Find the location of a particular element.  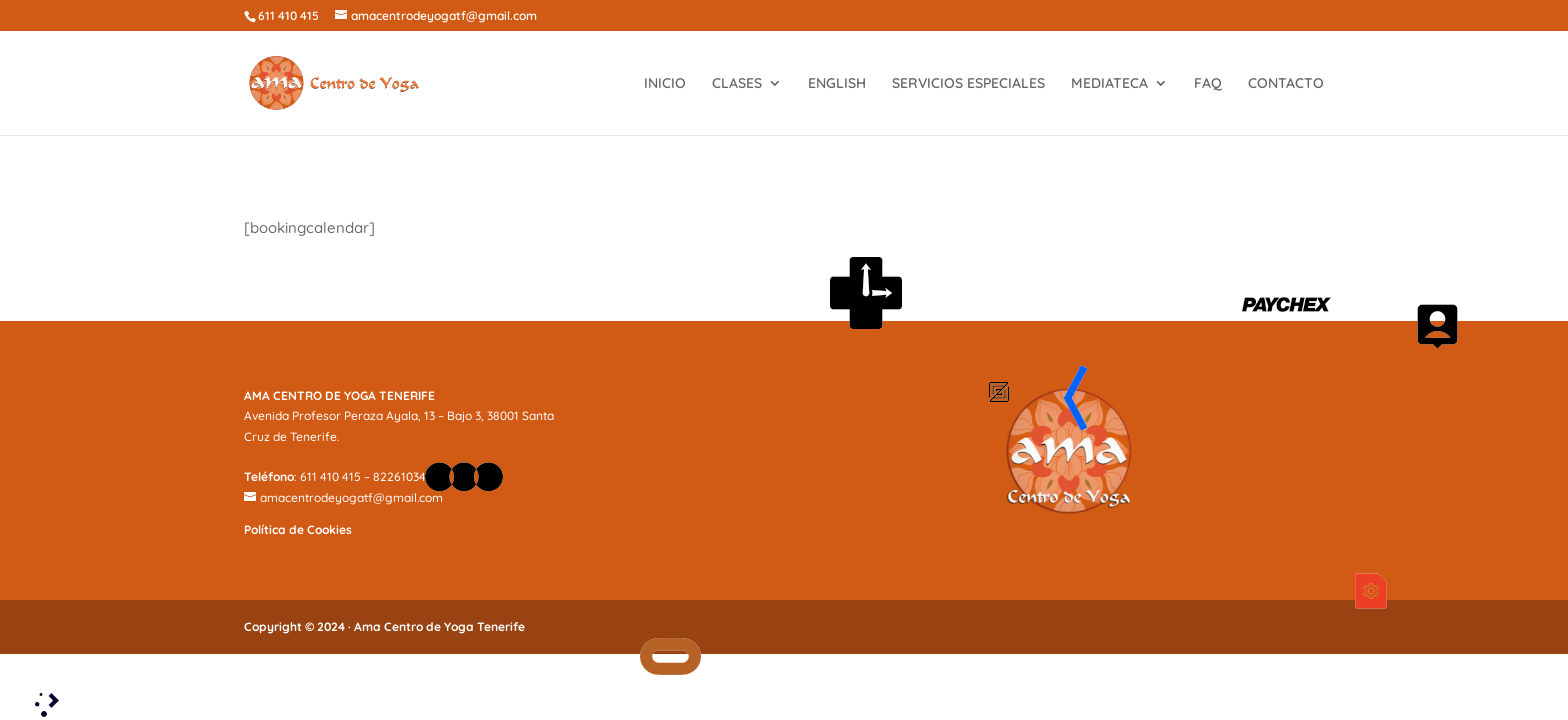

access file settings or preferences is located at coordinates (1371, 591).